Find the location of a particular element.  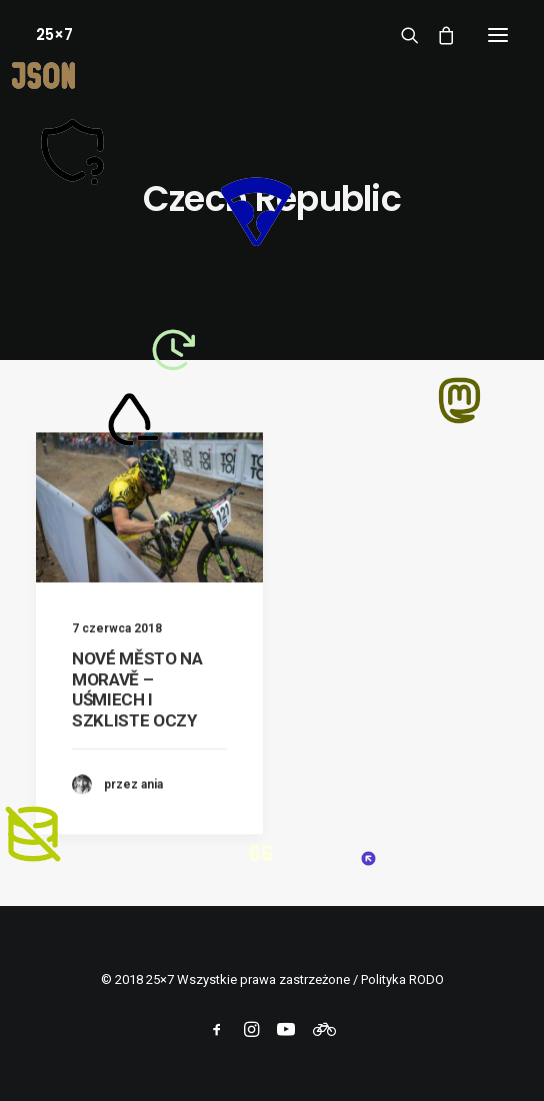

restore to a previous version is located at coordinates (173, 350).